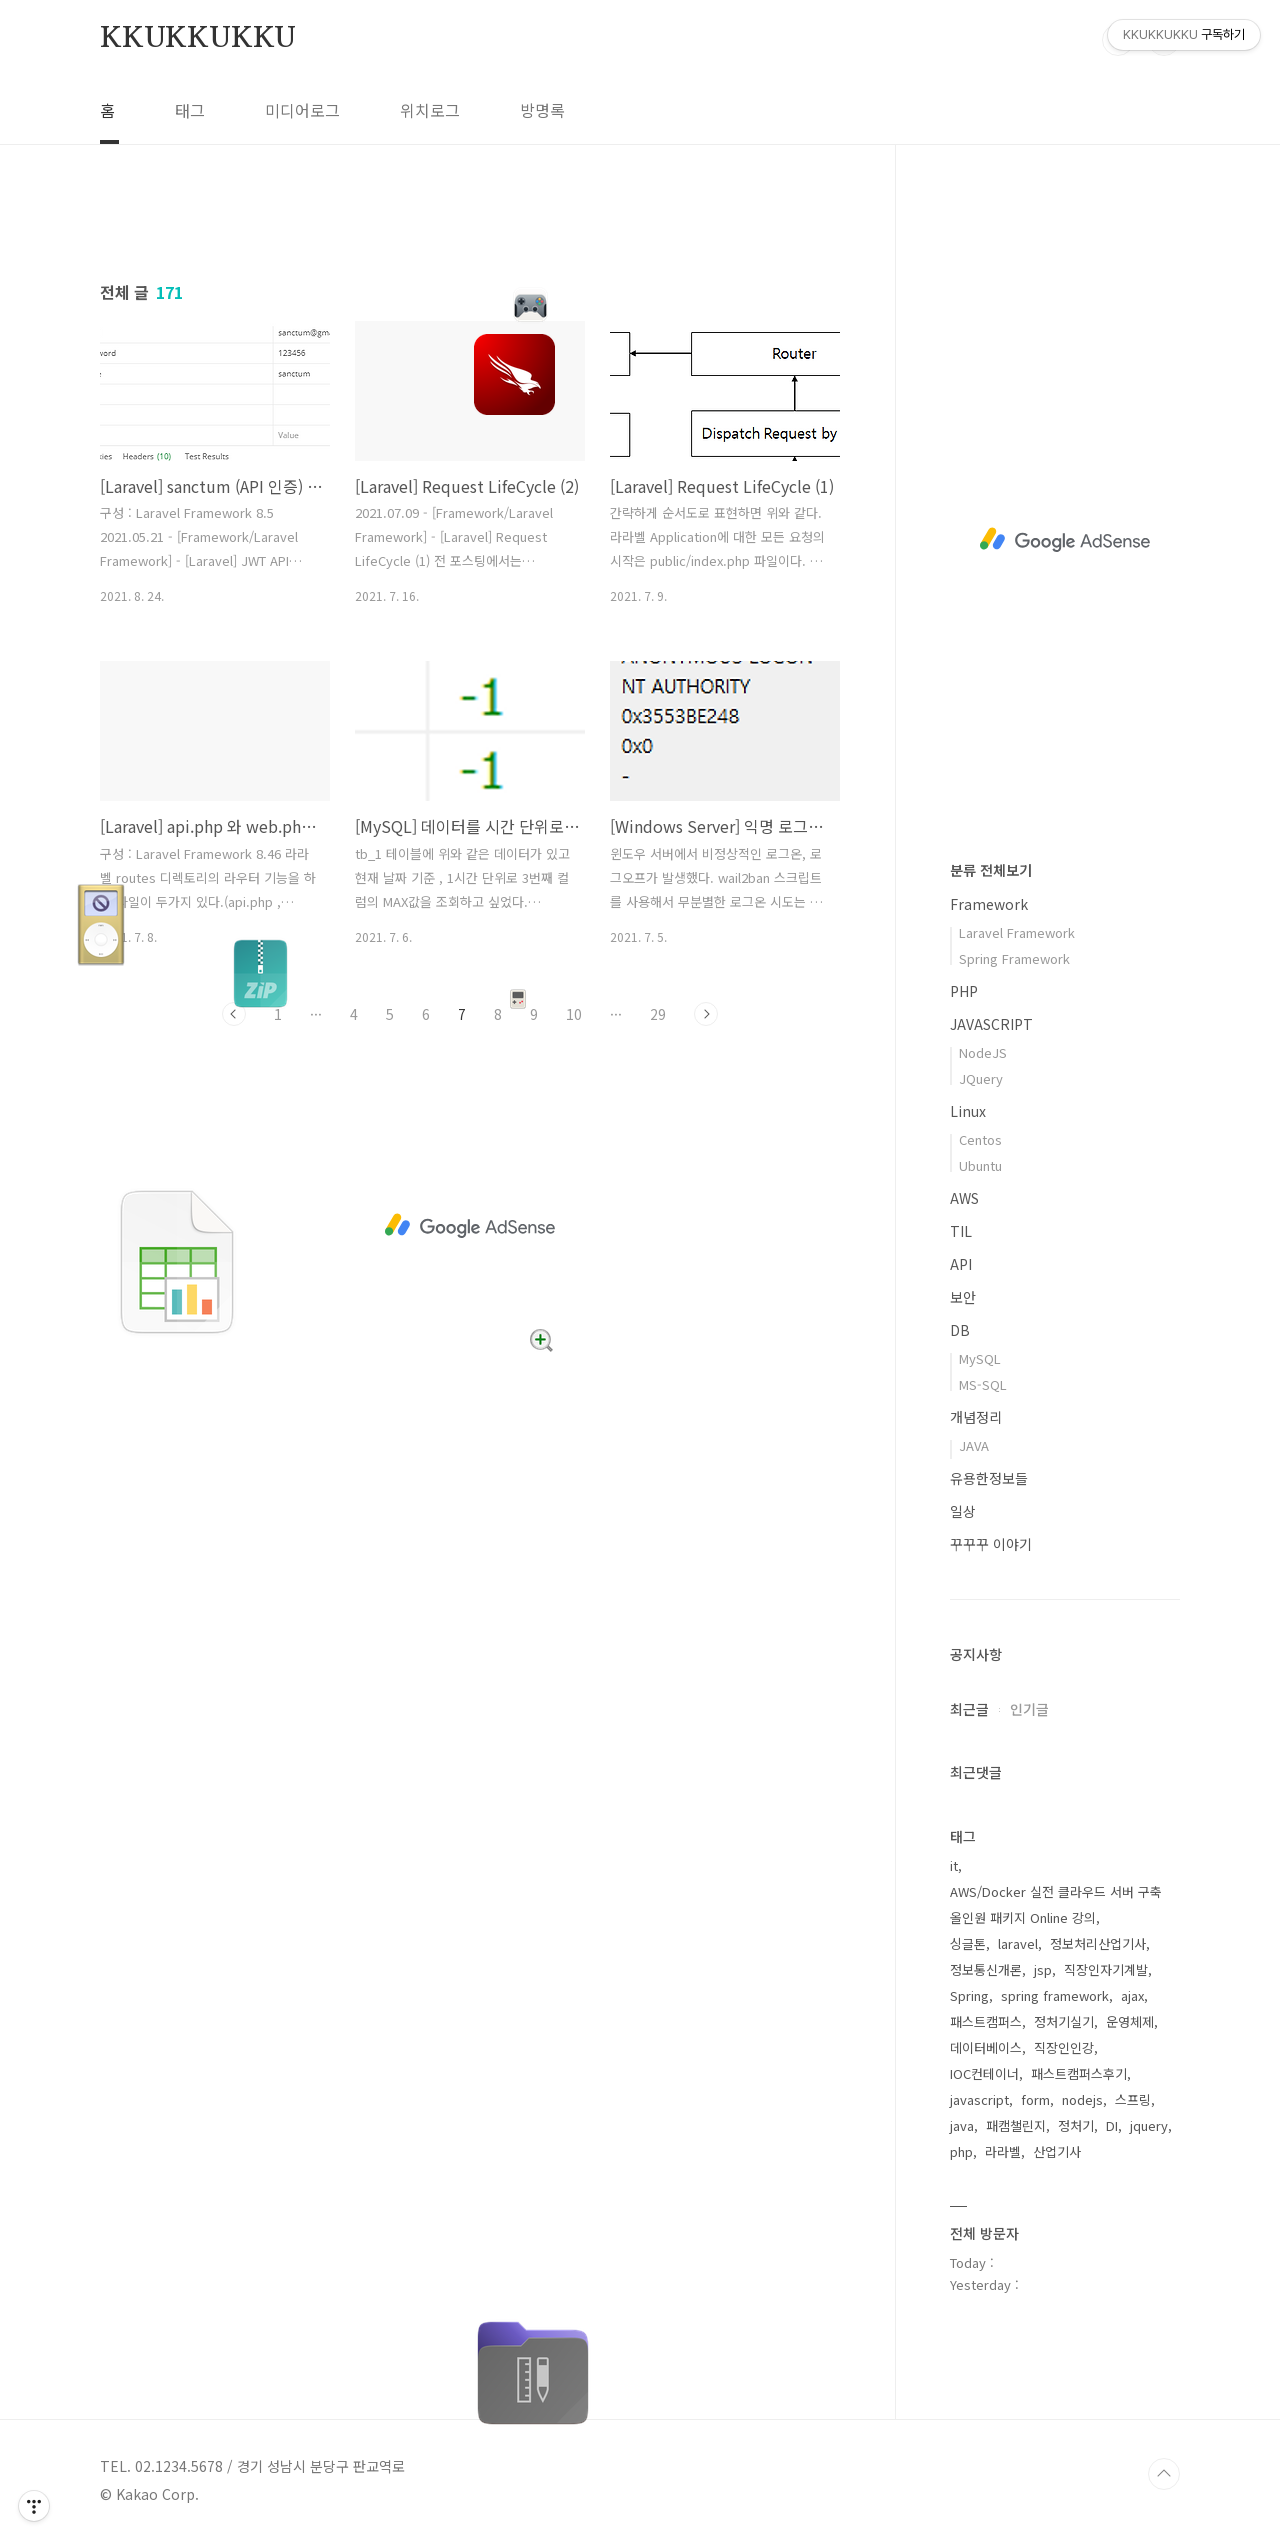 Image resolution: width=1280 pixels, height=2541 pixels. Describe the element at coordinates (260, 973) in the screenshot. I see `open a compressed zip archive` at that location.